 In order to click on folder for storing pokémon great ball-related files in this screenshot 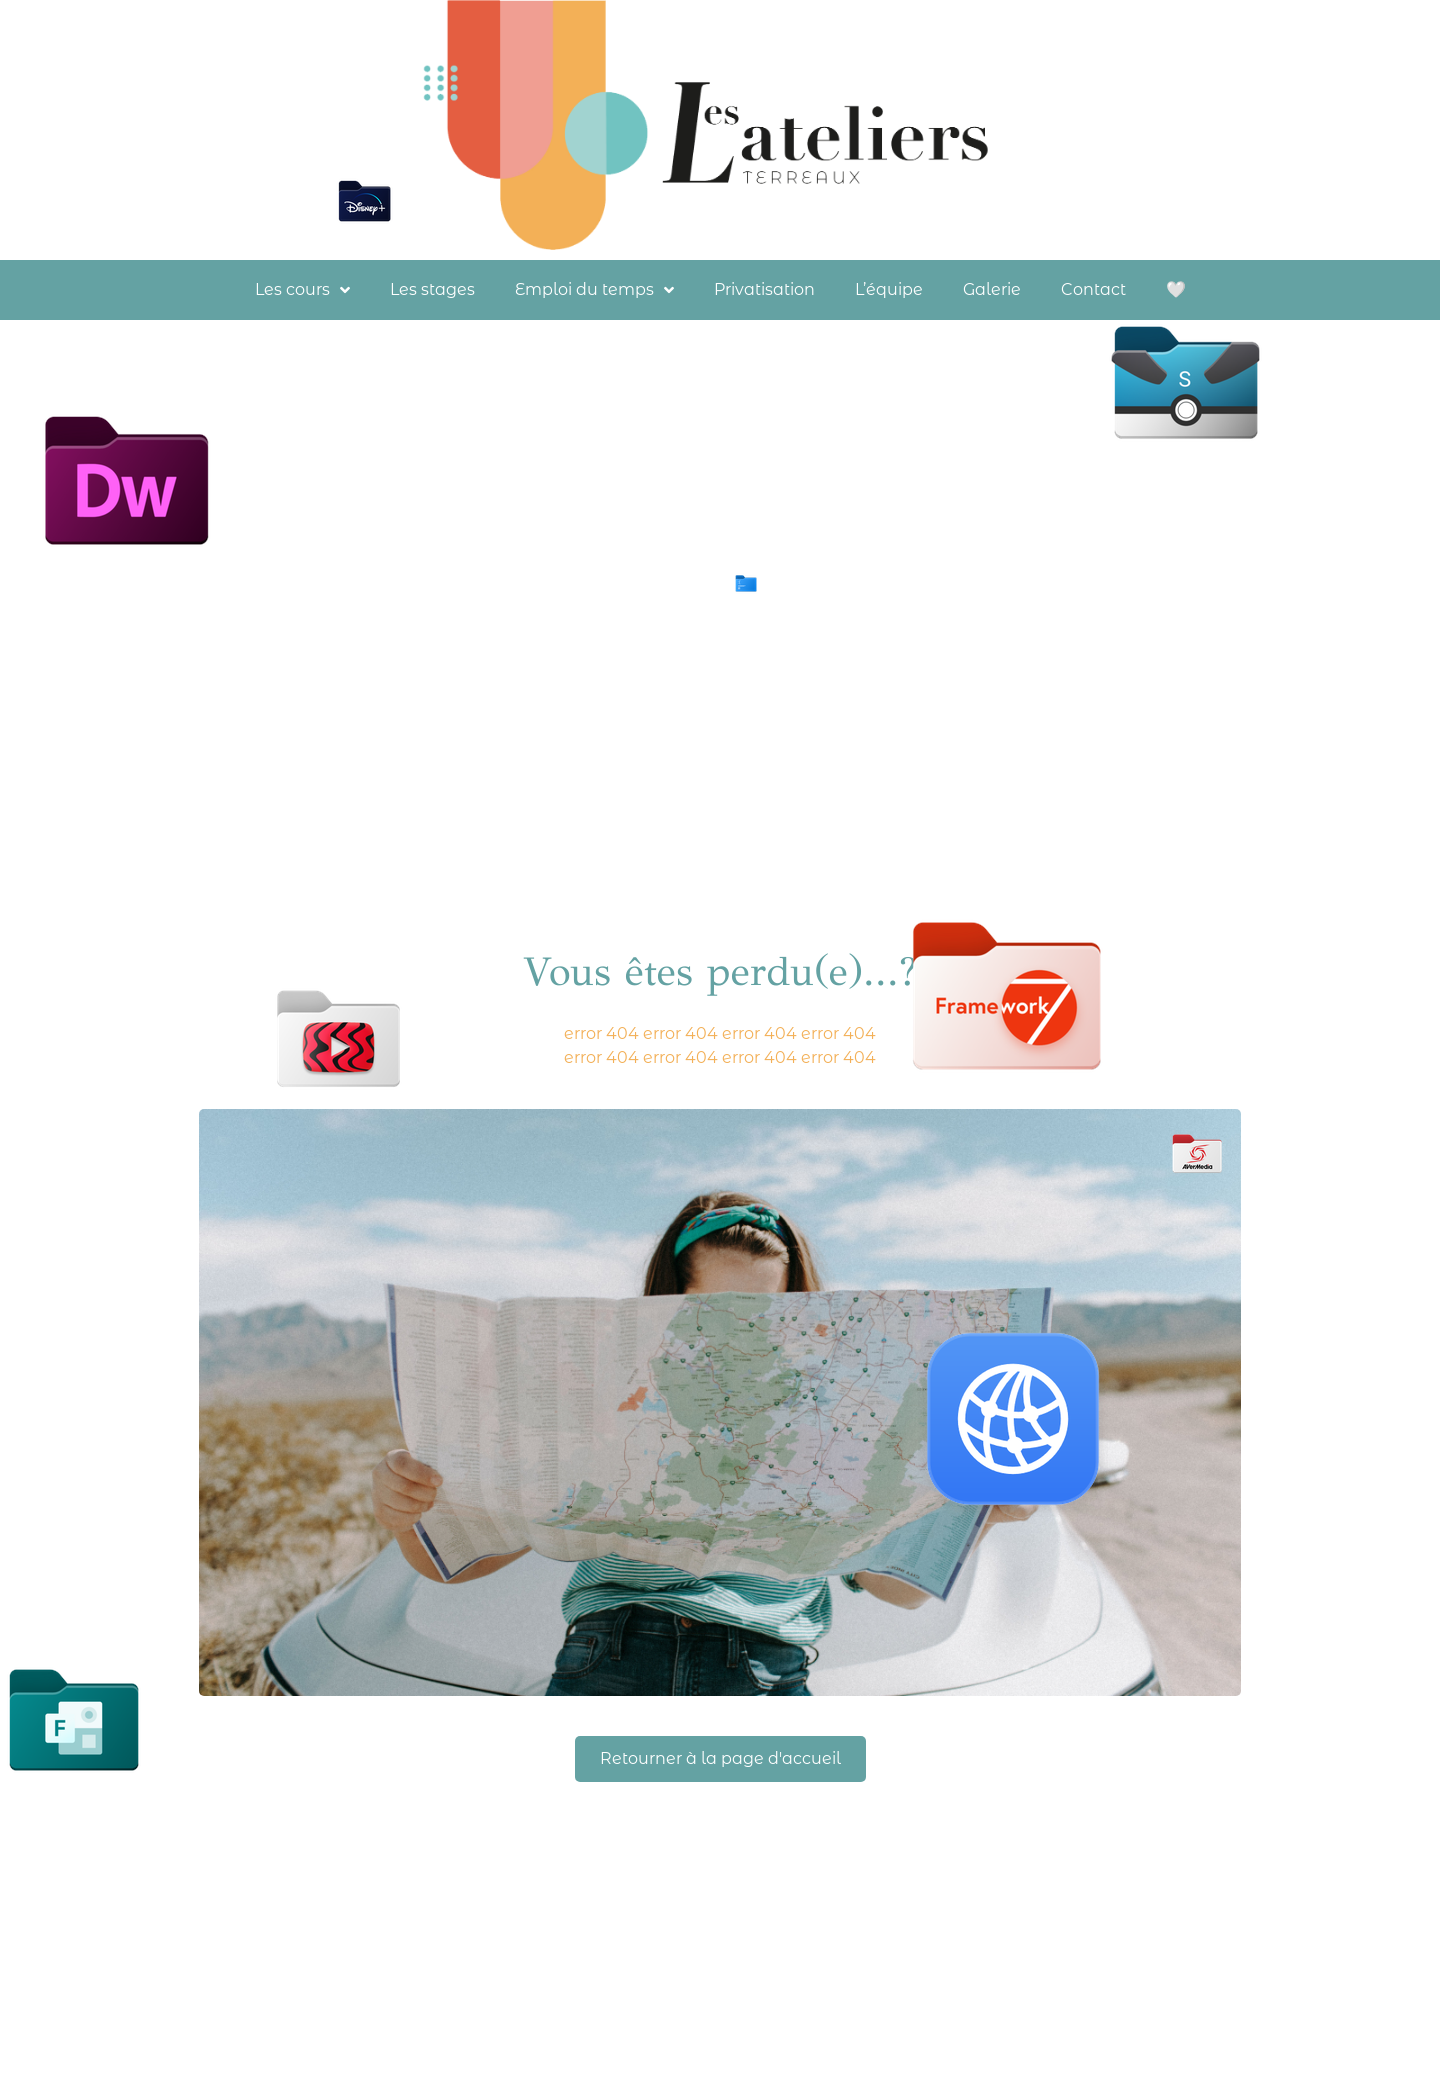, I will do `click(1185, 386)`.